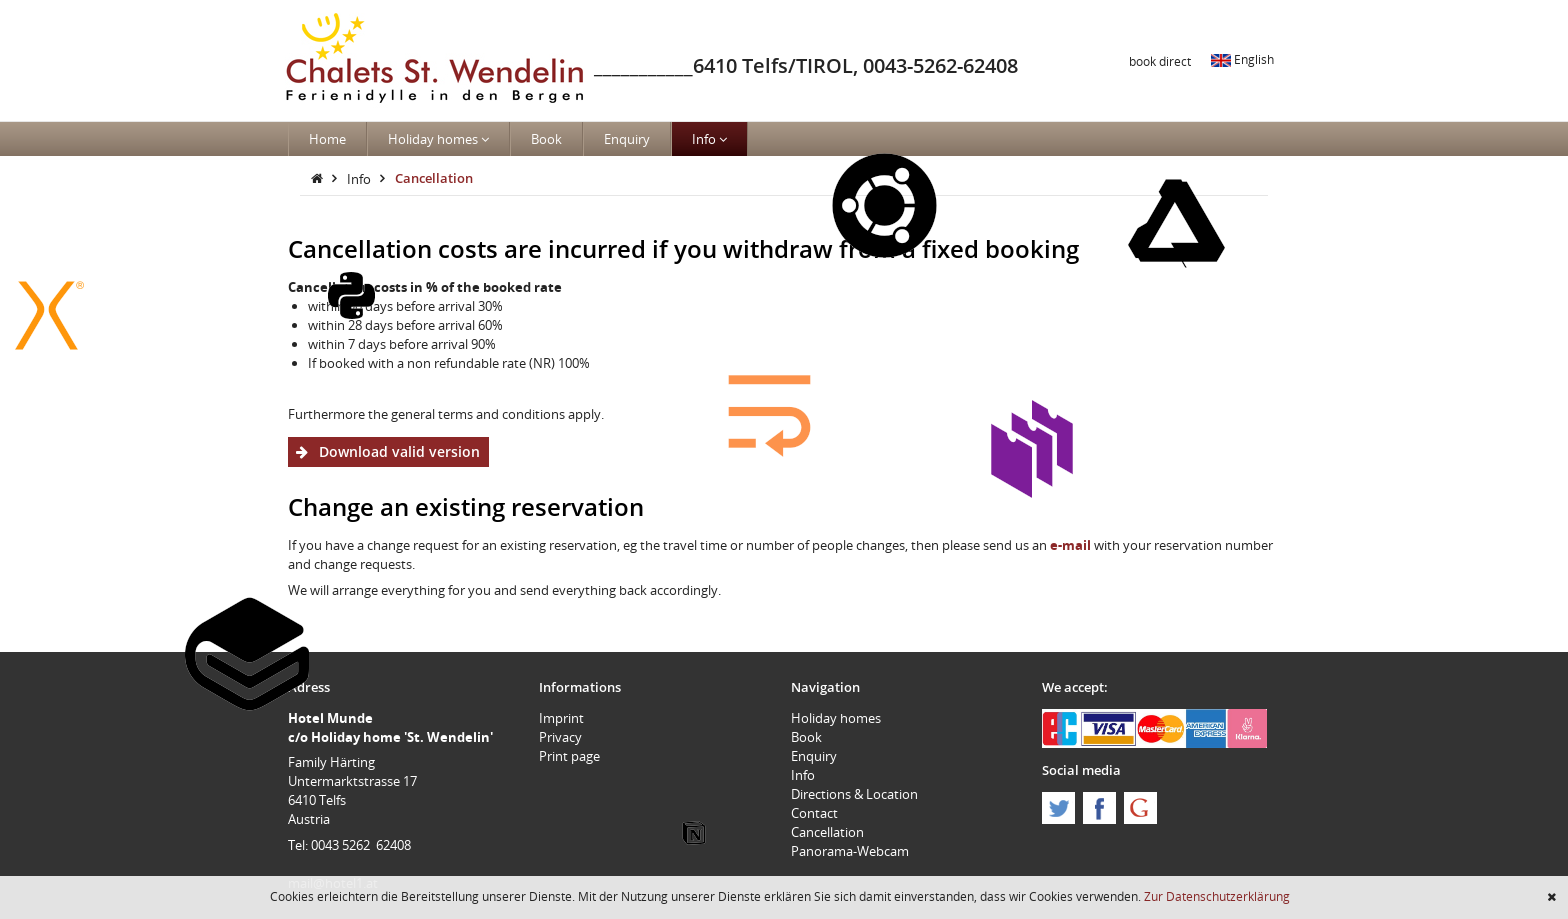  What do you see at coordinates (1032, 449) in the screenshot?
I see `wasmer logo` at bounding box center [1032, 449].